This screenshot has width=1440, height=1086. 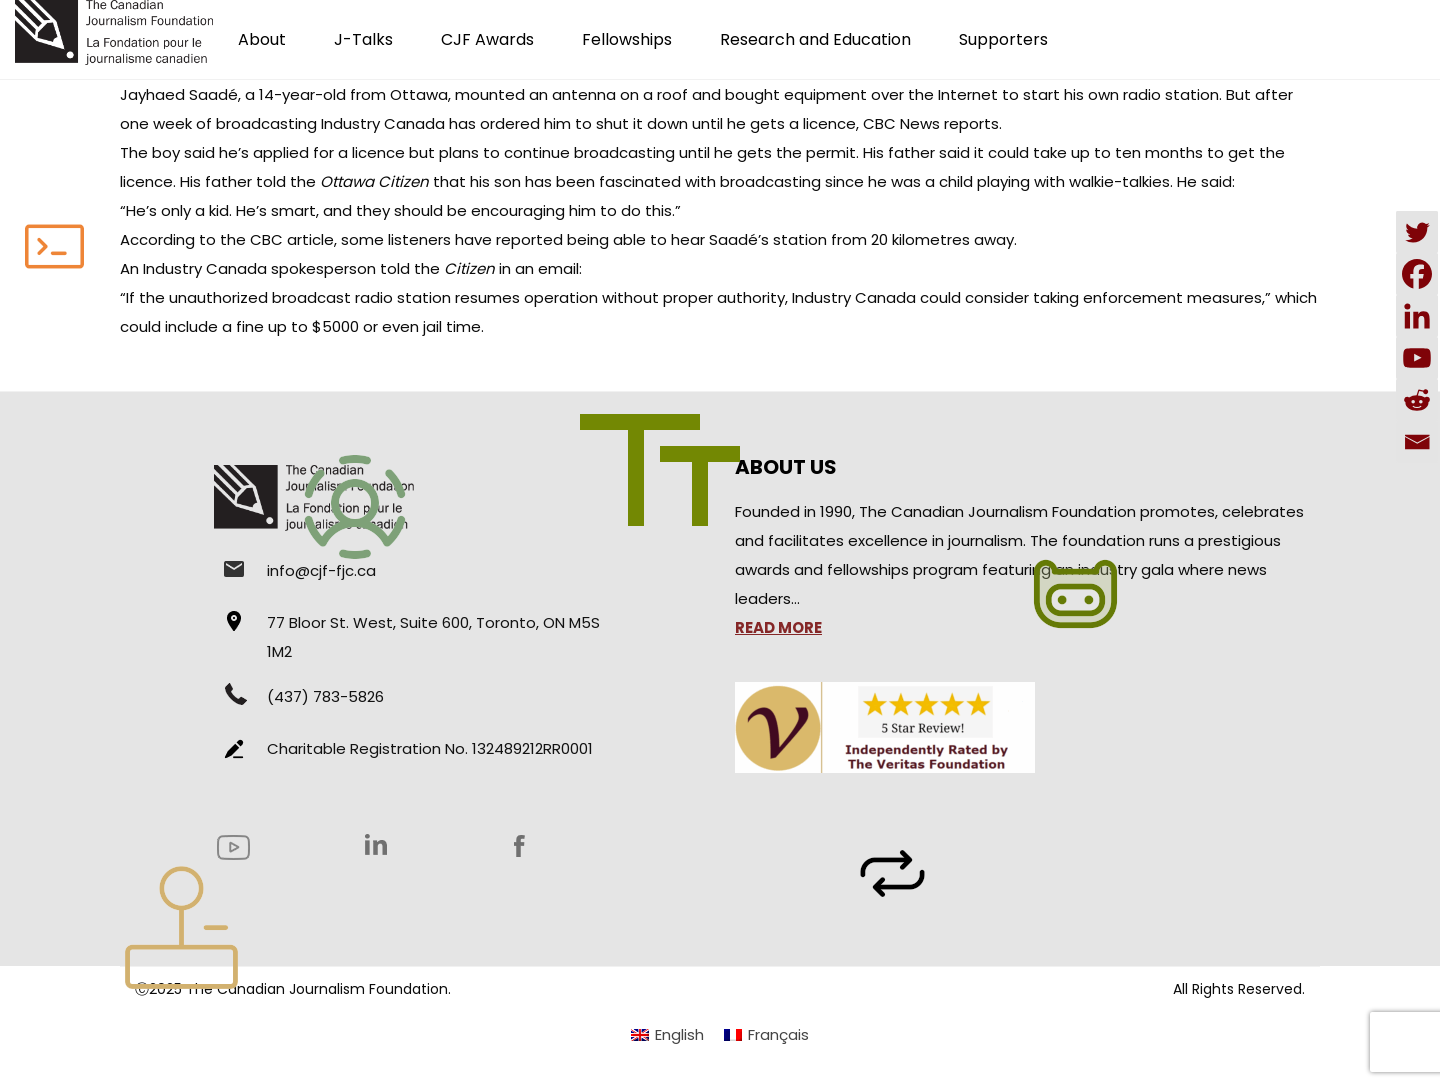 I want to click on enable repeat mode for playback, so click(x=892, y=873).